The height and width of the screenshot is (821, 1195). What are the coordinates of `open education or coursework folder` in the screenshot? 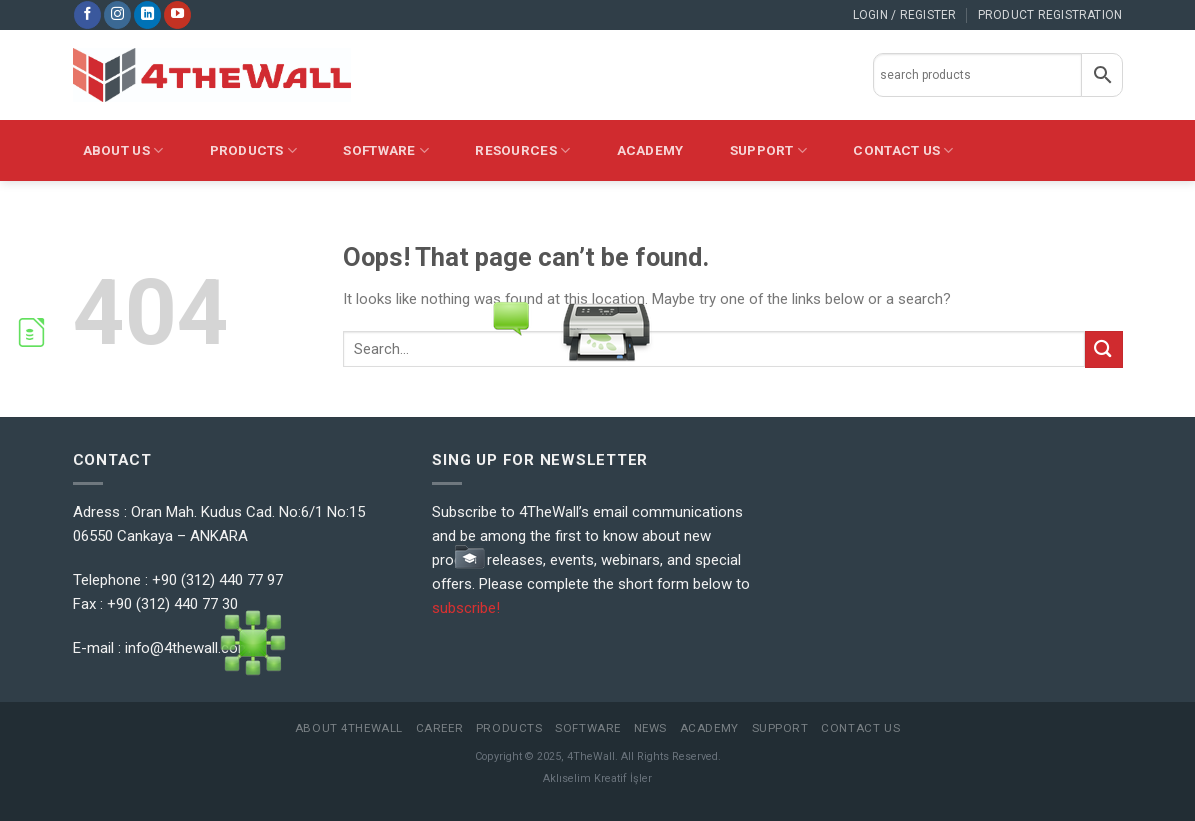 It's located at (469, 557).